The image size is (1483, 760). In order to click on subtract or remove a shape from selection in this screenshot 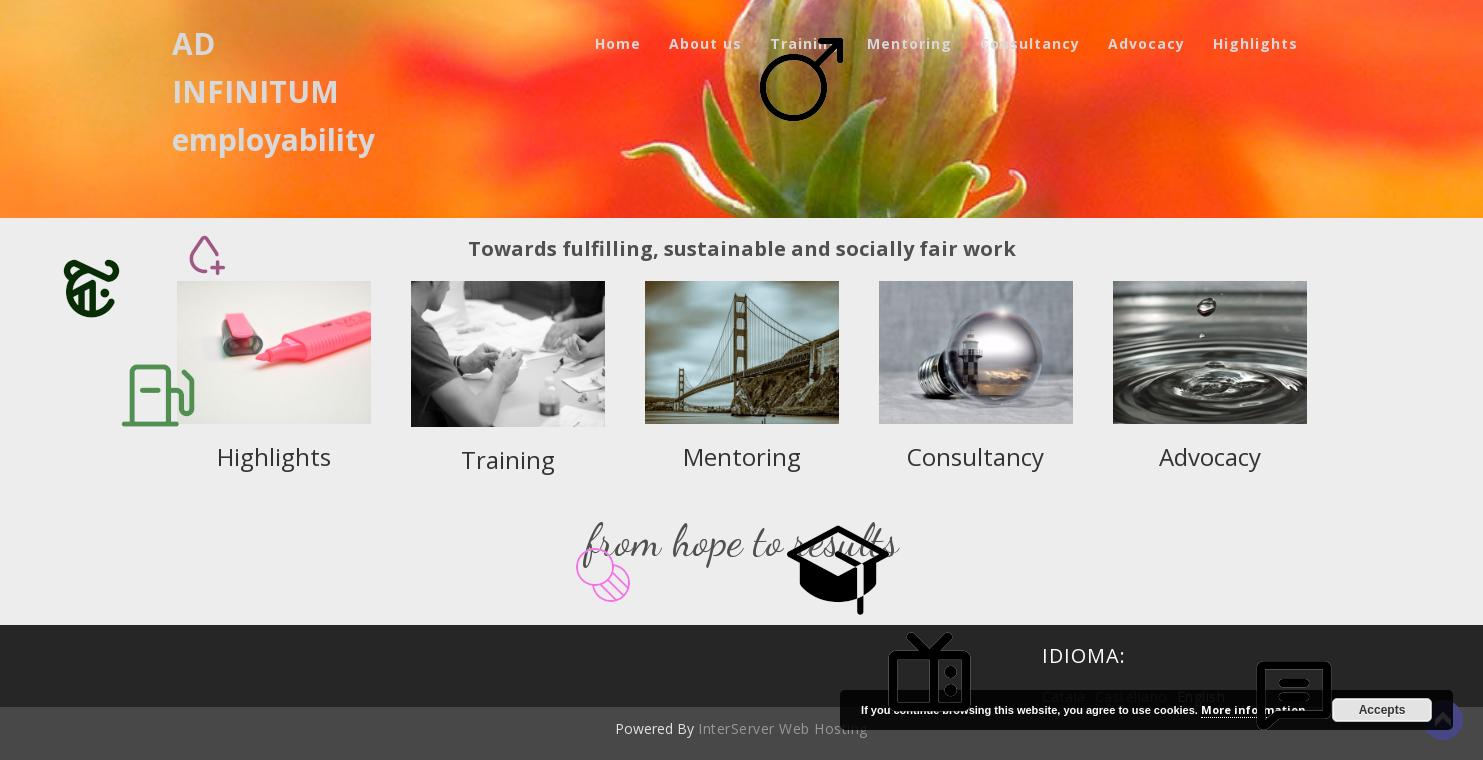, I will do `click(603, 575)`.